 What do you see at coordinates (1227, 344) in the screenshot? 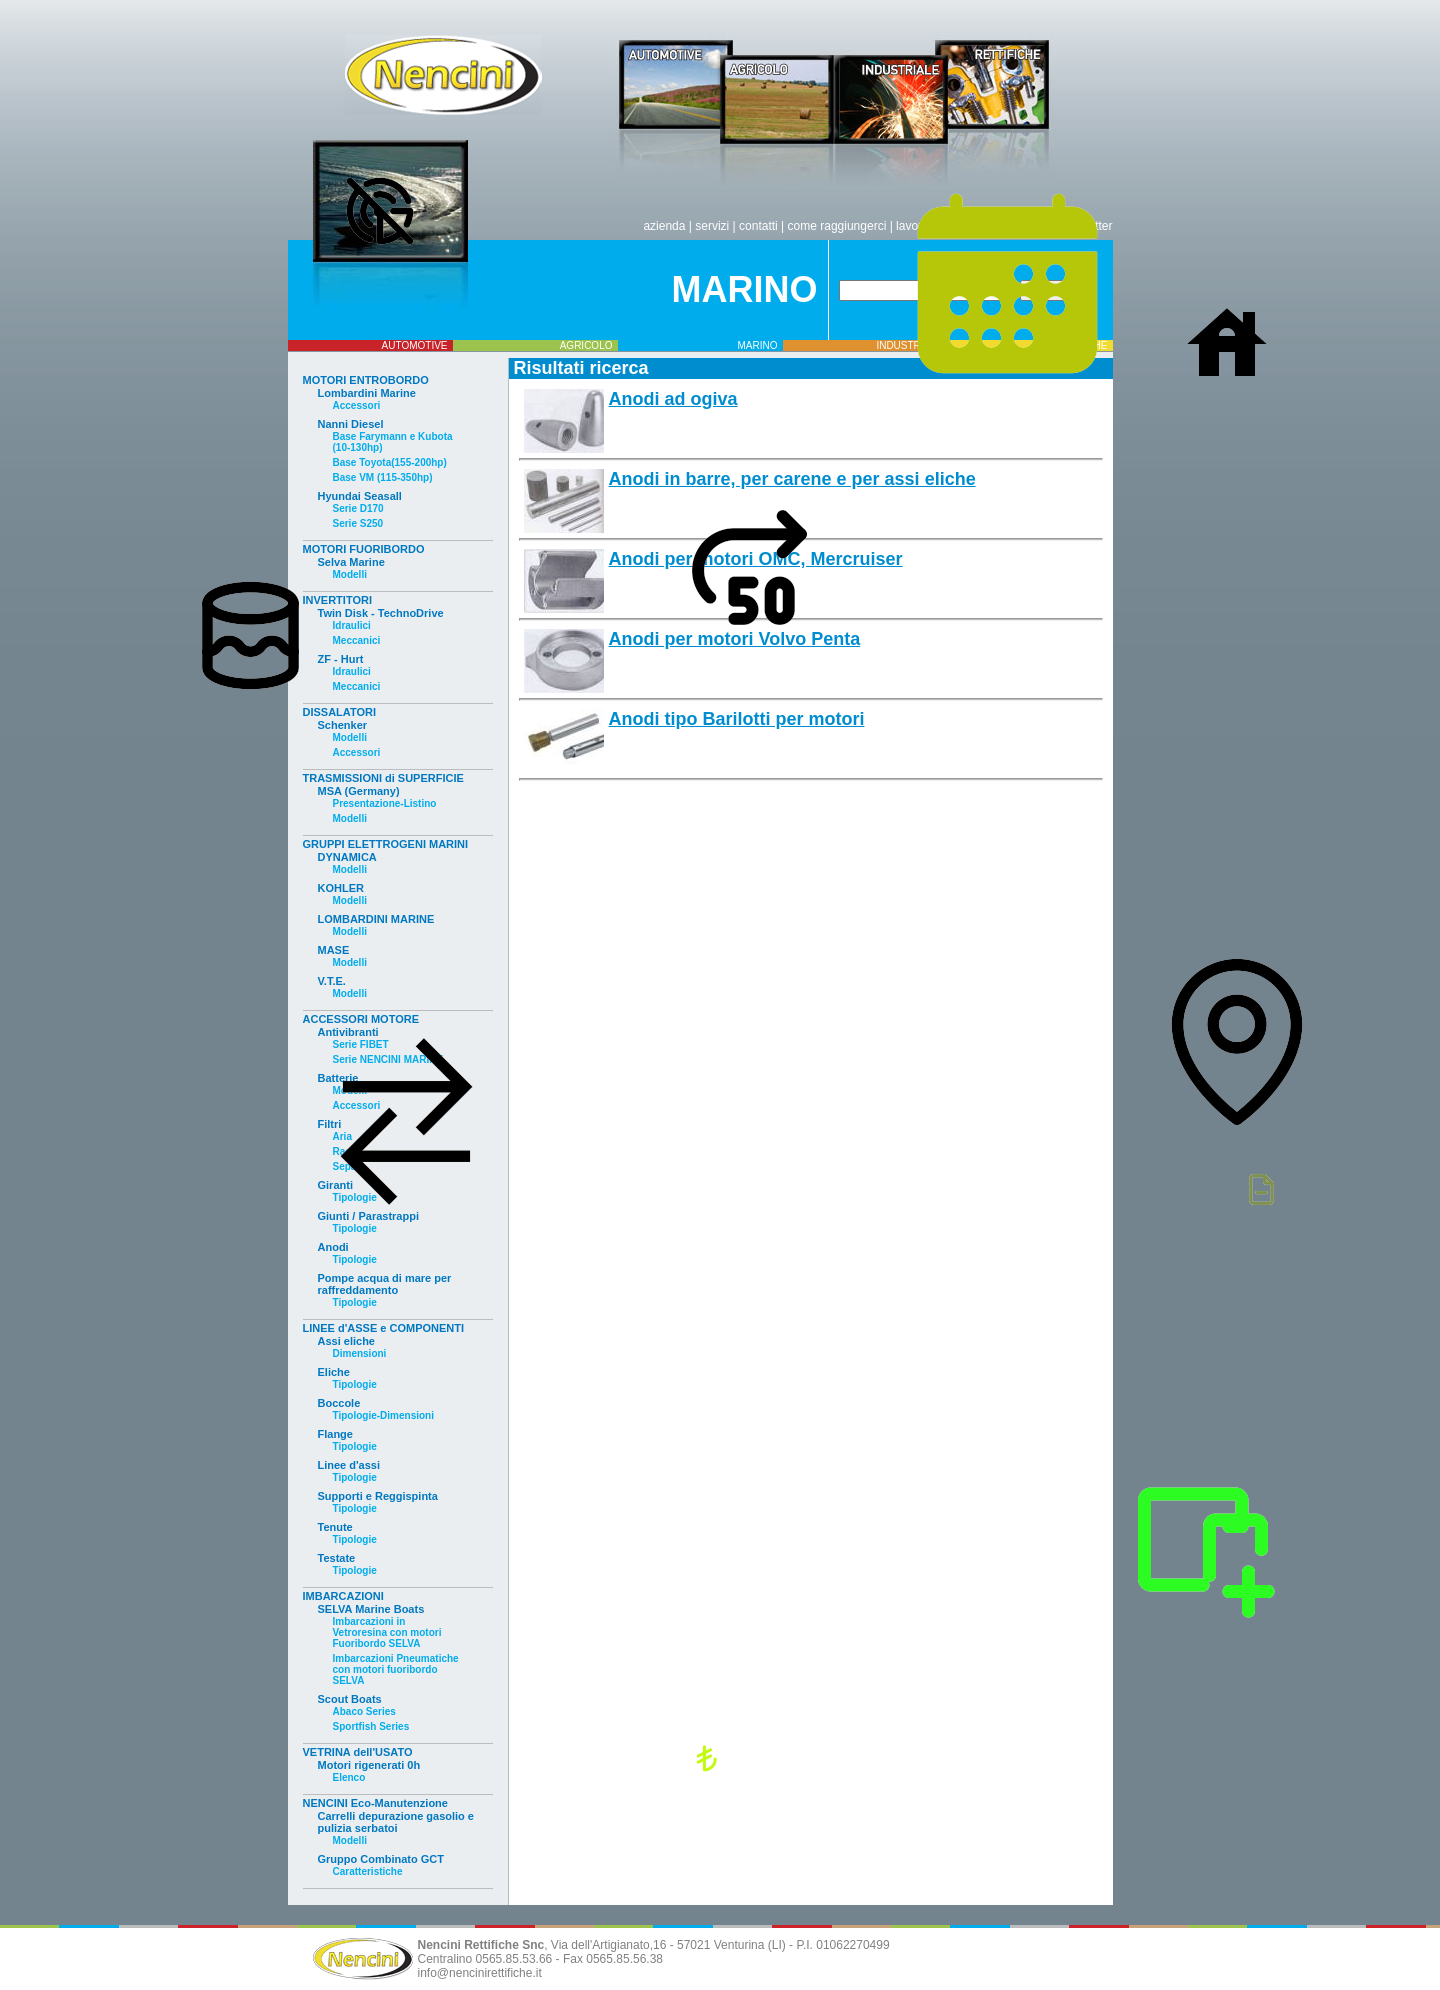
I see `go to home screen` at bounding box center [1227, 344].